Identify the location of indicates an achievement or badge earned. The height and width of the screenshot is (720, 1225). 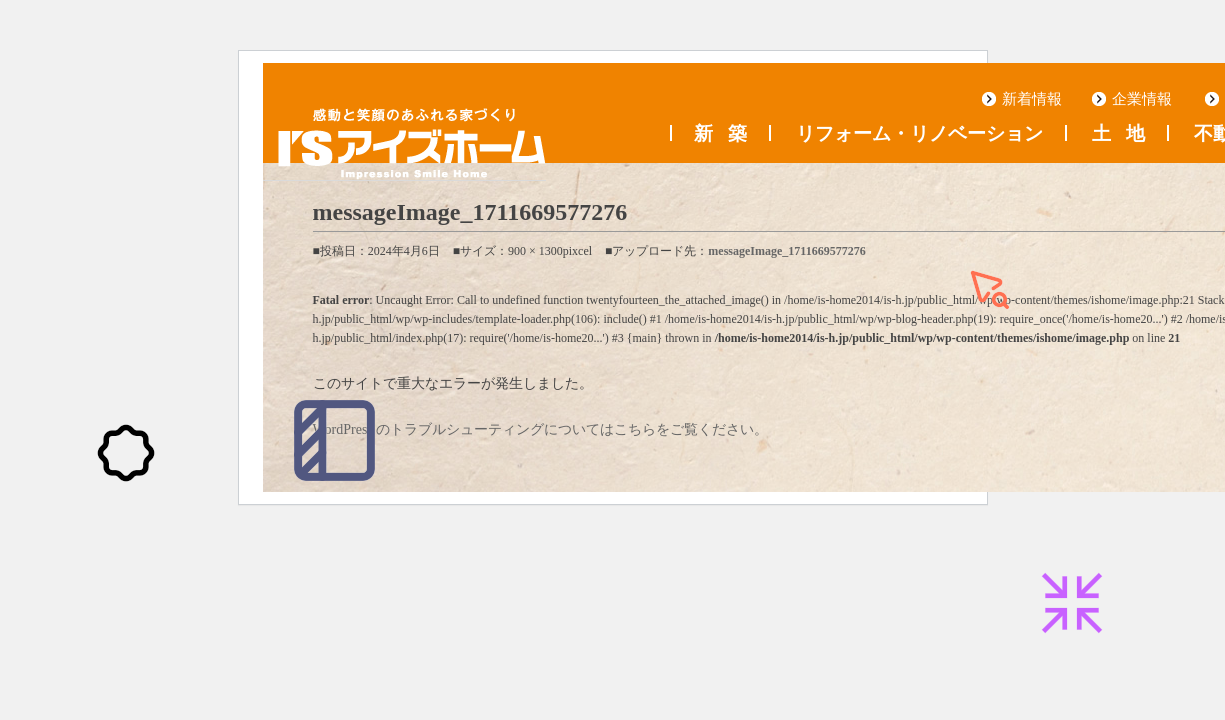
(126, 453).